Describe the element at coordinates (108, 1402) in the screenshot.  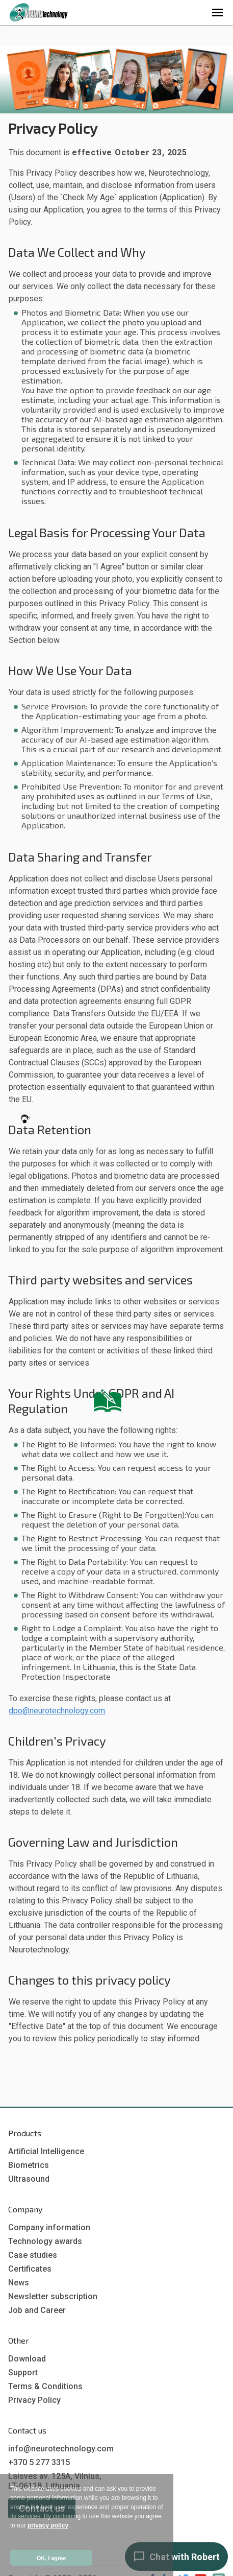
I see `add a new entry to the archive` at that location.